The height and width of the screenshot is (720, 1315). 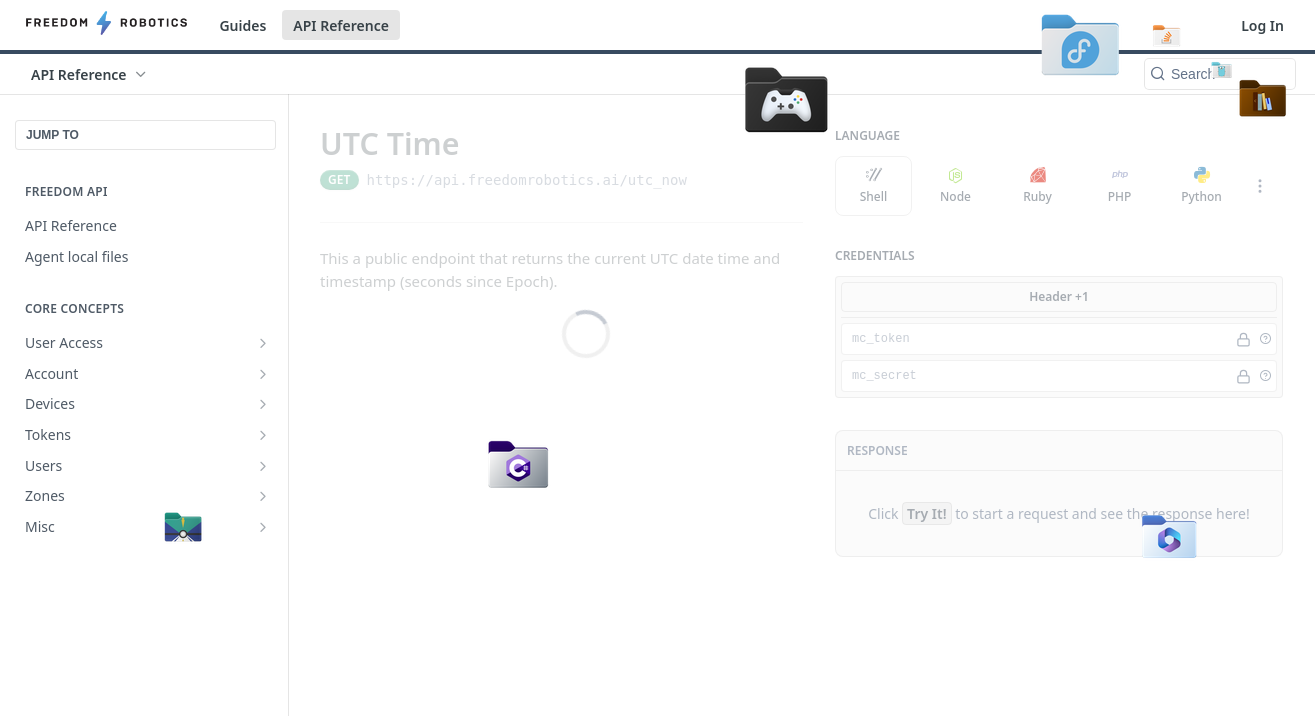 What do you see at coordinates (1169, 538) in the screenshot?
I see `open microsoft 365 files folder` at bounding box center [1169, 538].